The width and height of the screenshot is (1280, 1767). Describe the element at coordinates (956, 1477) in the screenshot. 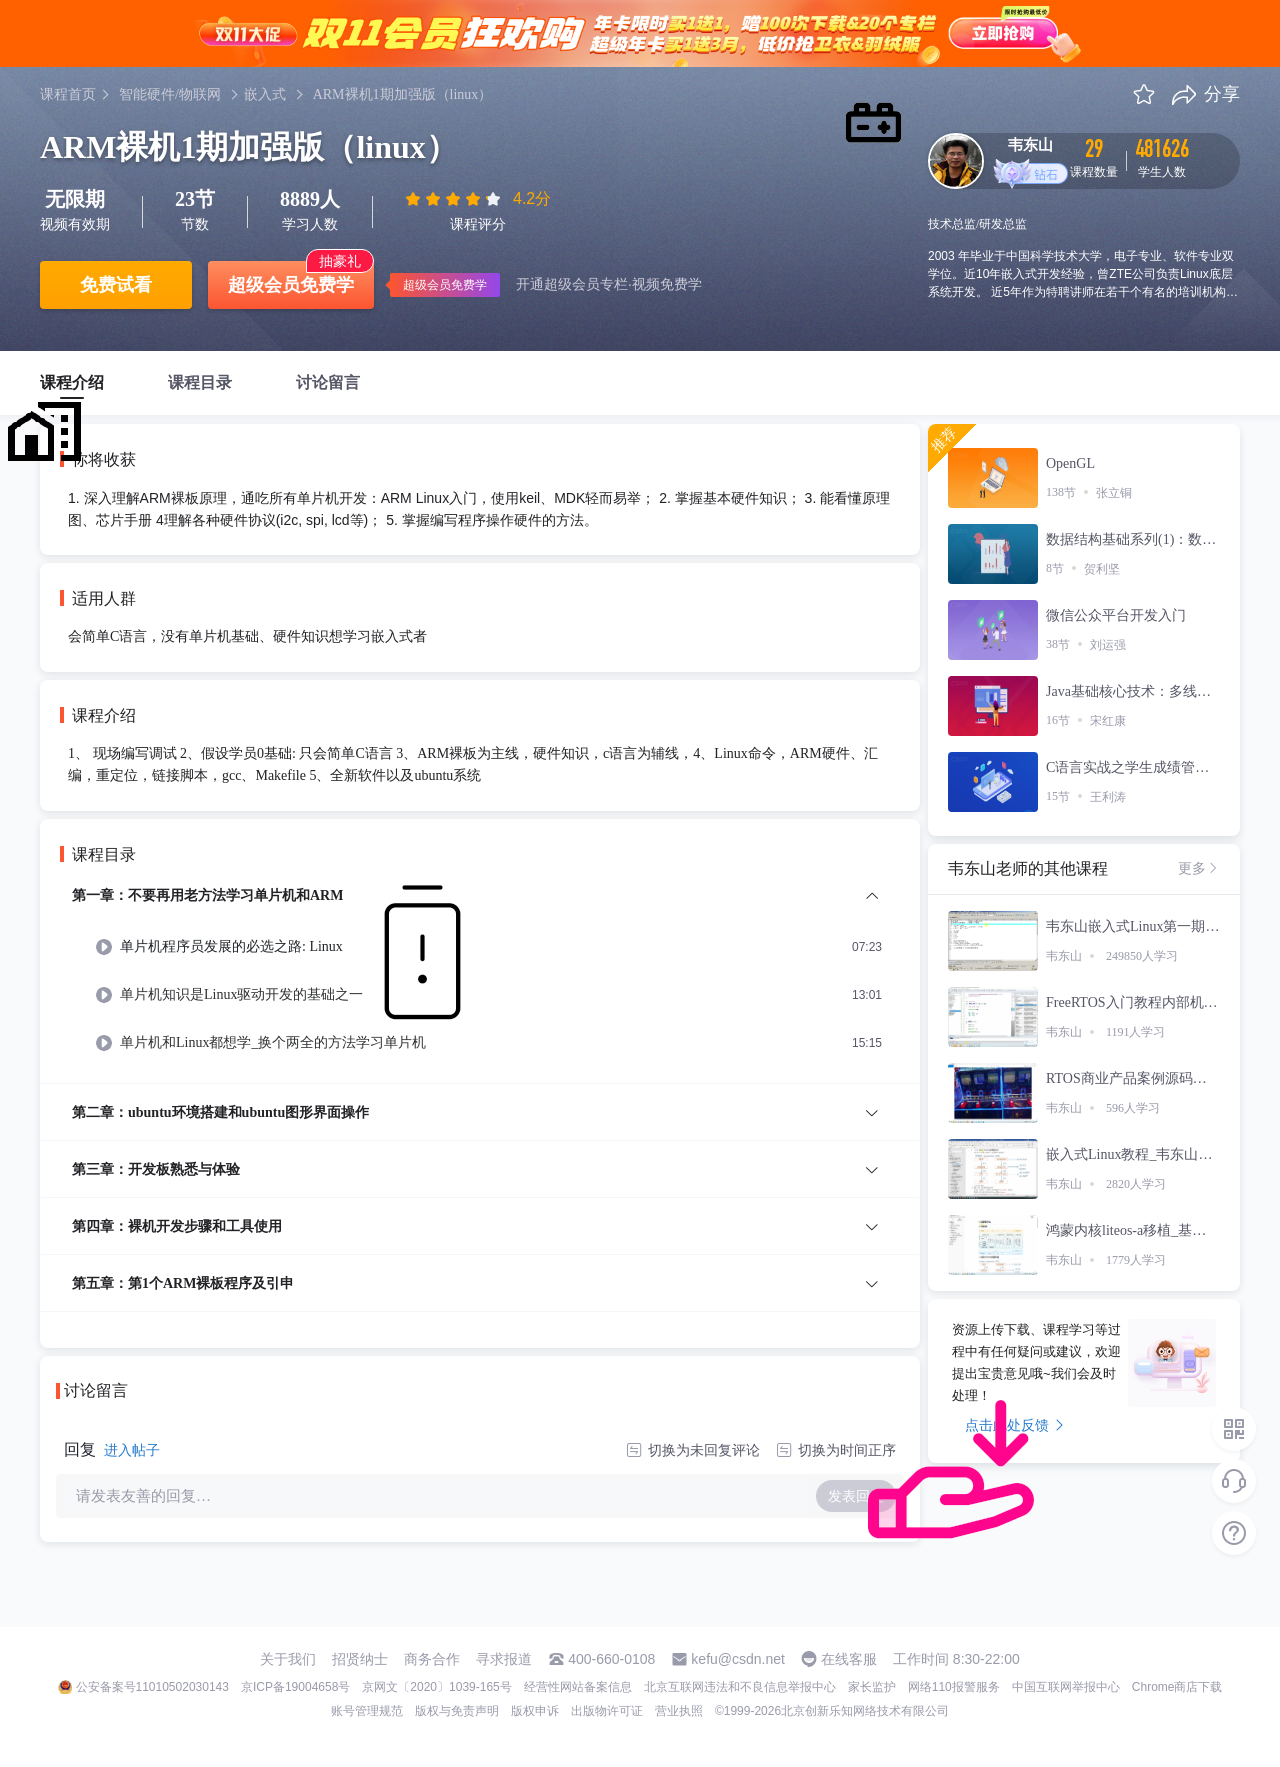

I see `receive or accept an incoming item` at that location.